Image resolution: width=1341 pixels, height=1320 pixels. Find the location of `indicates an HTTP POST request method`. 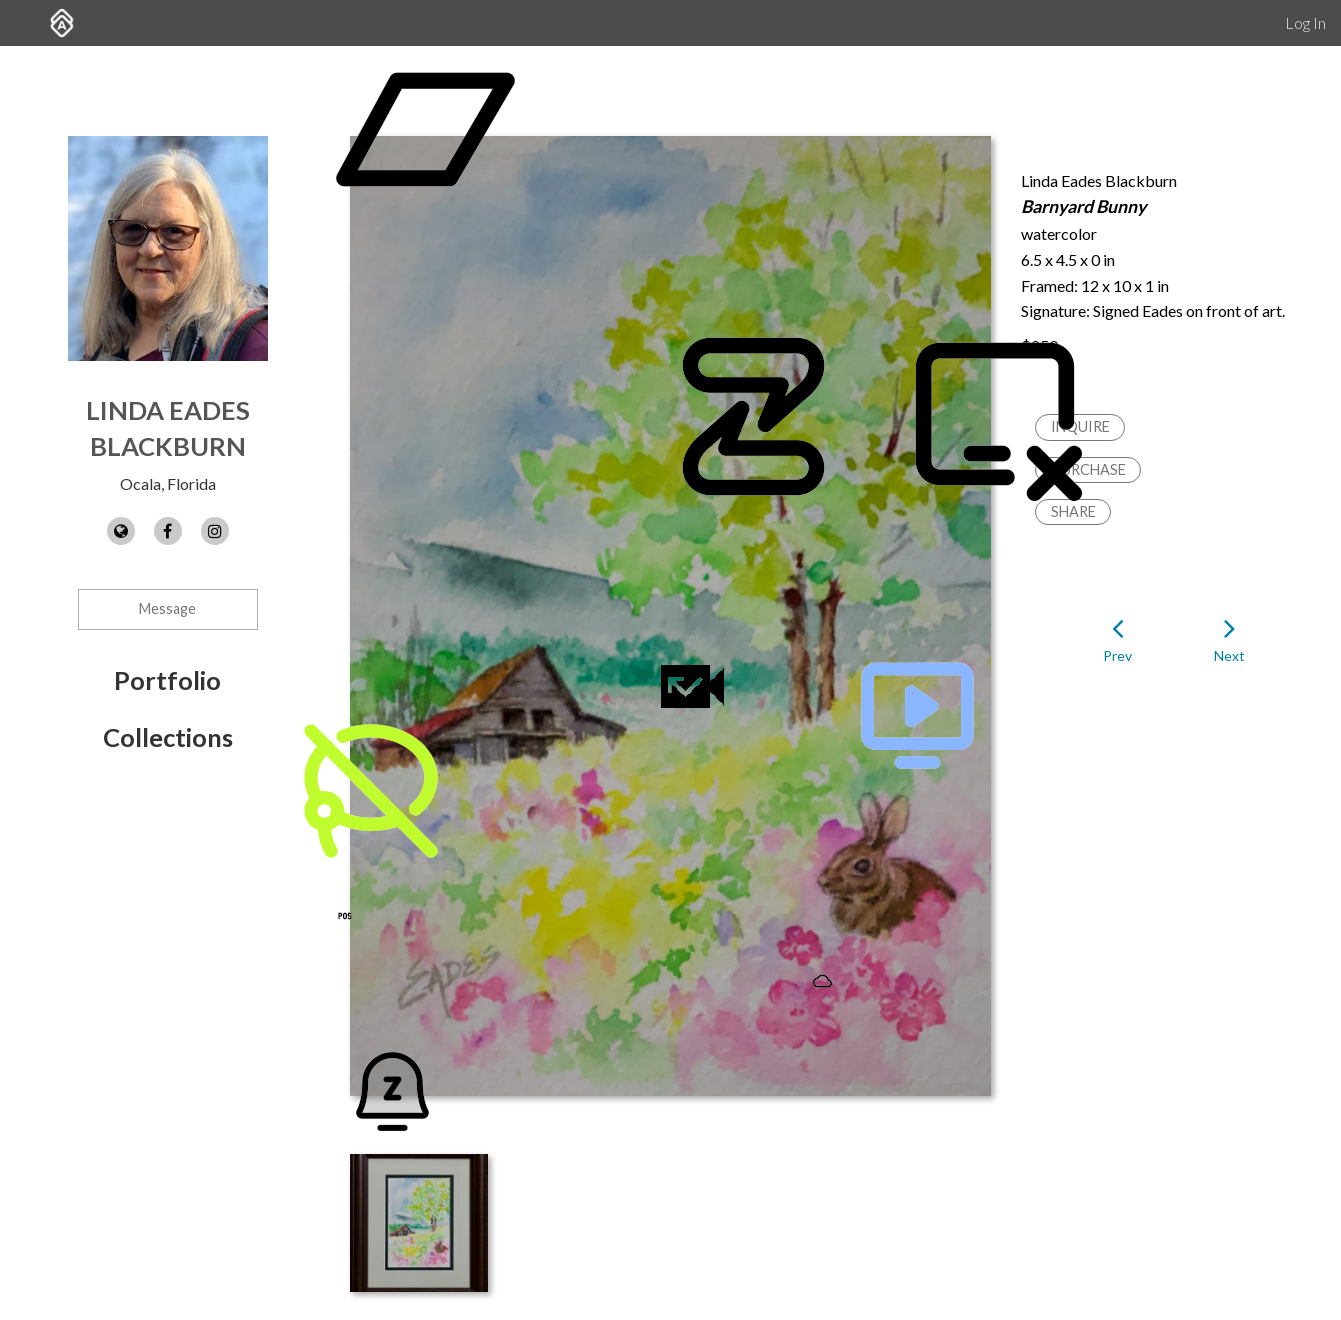

indicates an HTTP POST request method is located at coordinates (345, 916).